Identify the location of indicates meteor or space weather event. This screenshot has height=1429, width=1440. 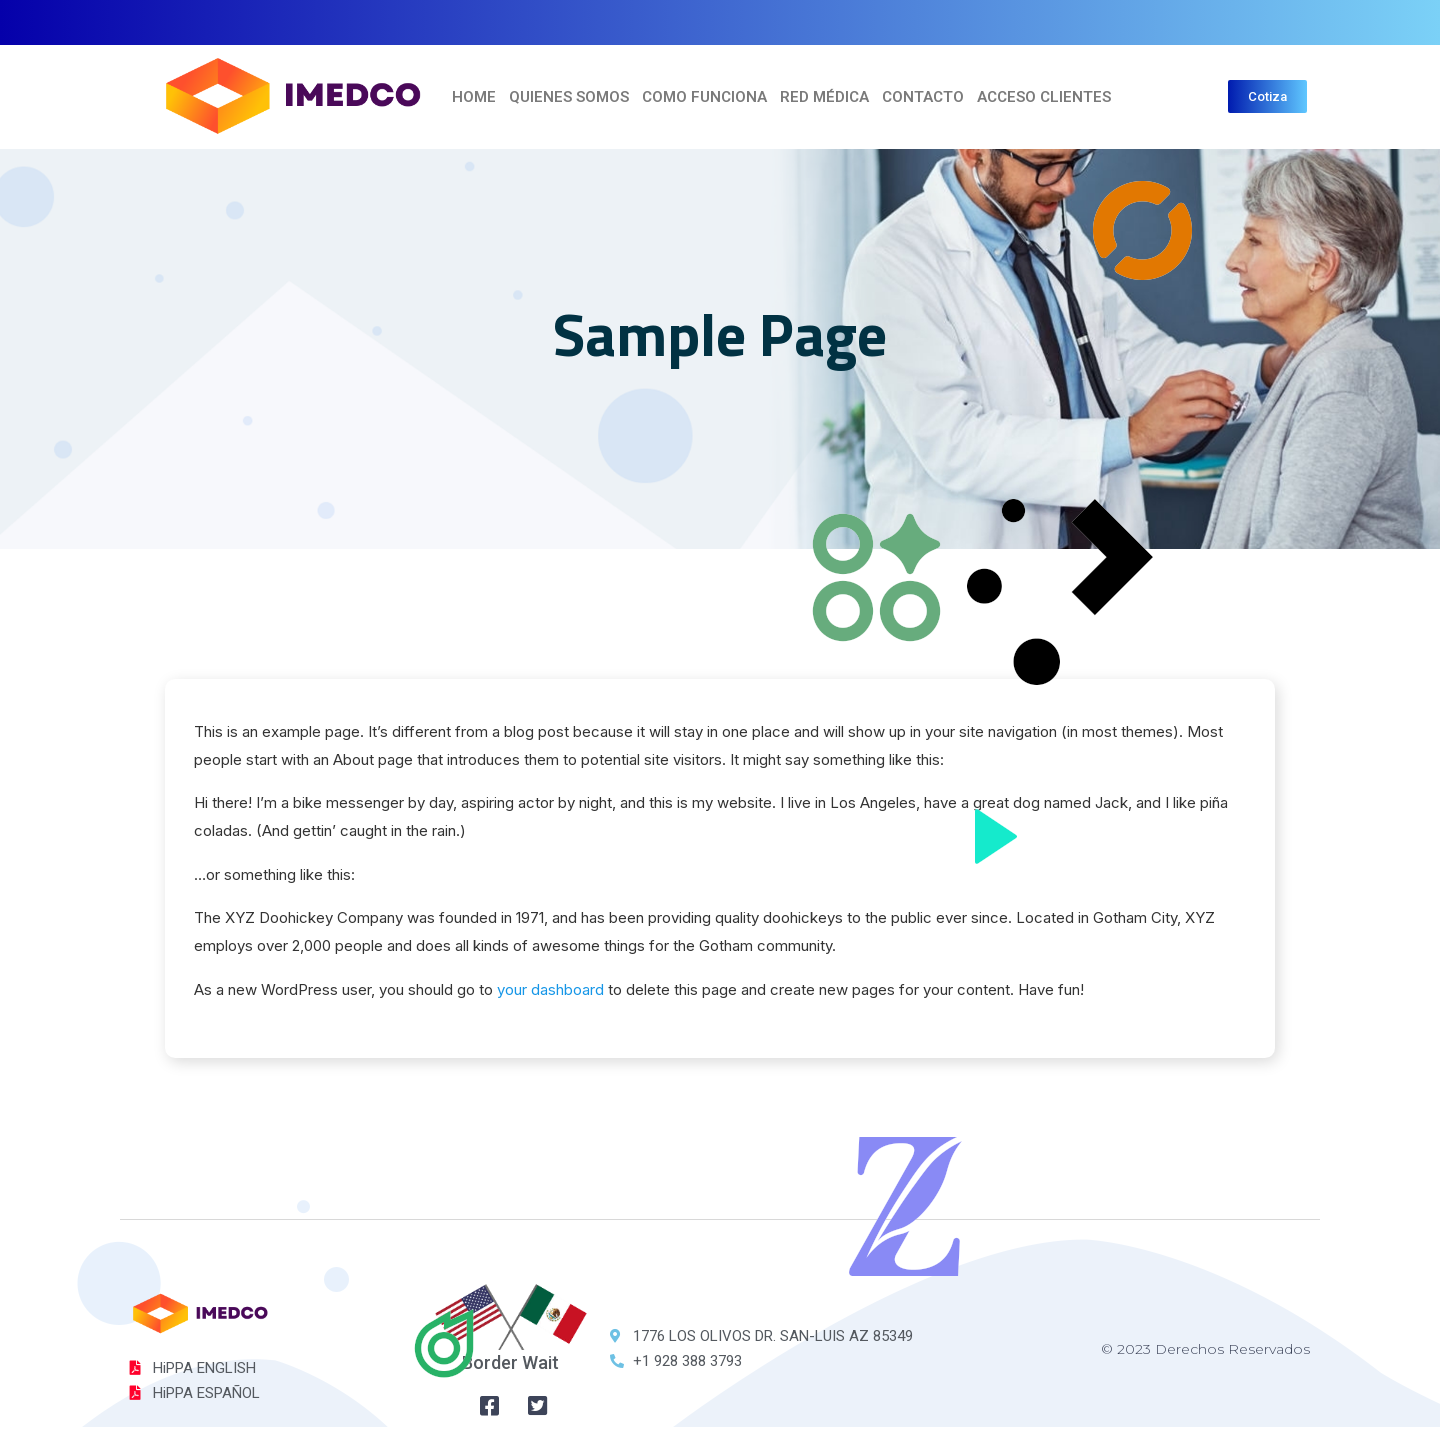
(444, 1345).